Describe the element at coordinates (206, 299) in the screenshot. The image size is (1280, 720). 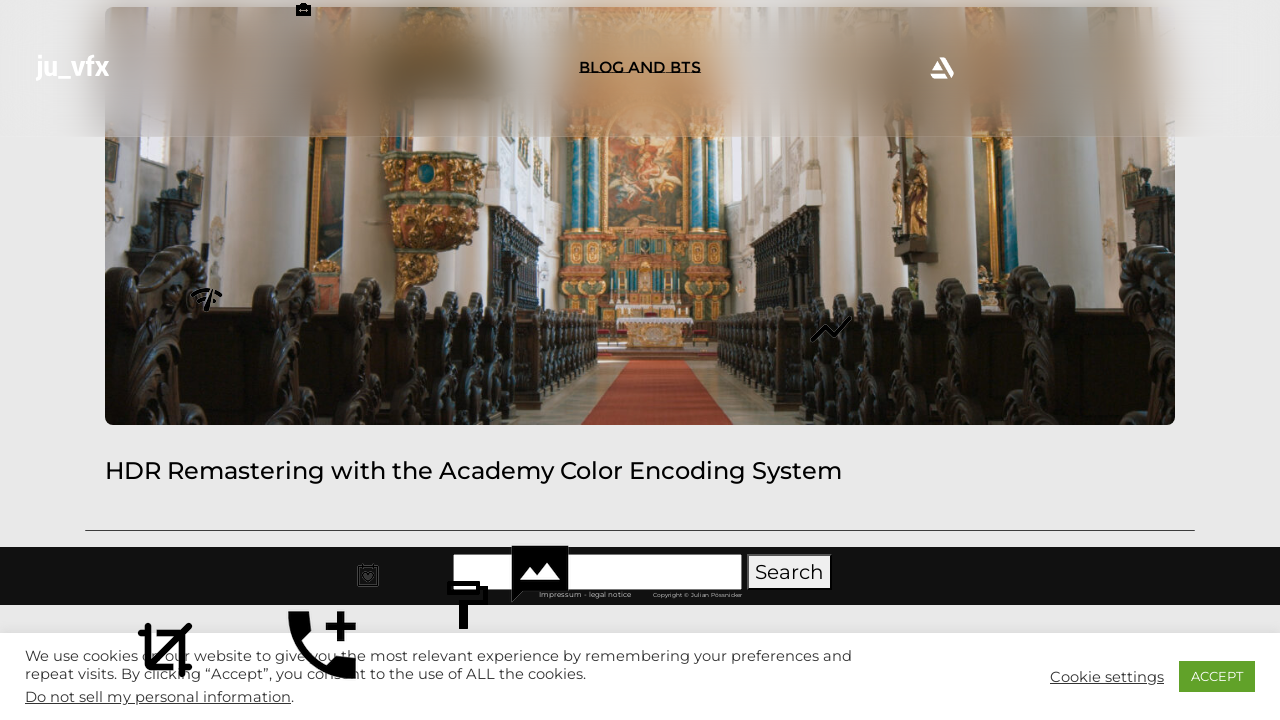
I see `check network connection status` at that location.